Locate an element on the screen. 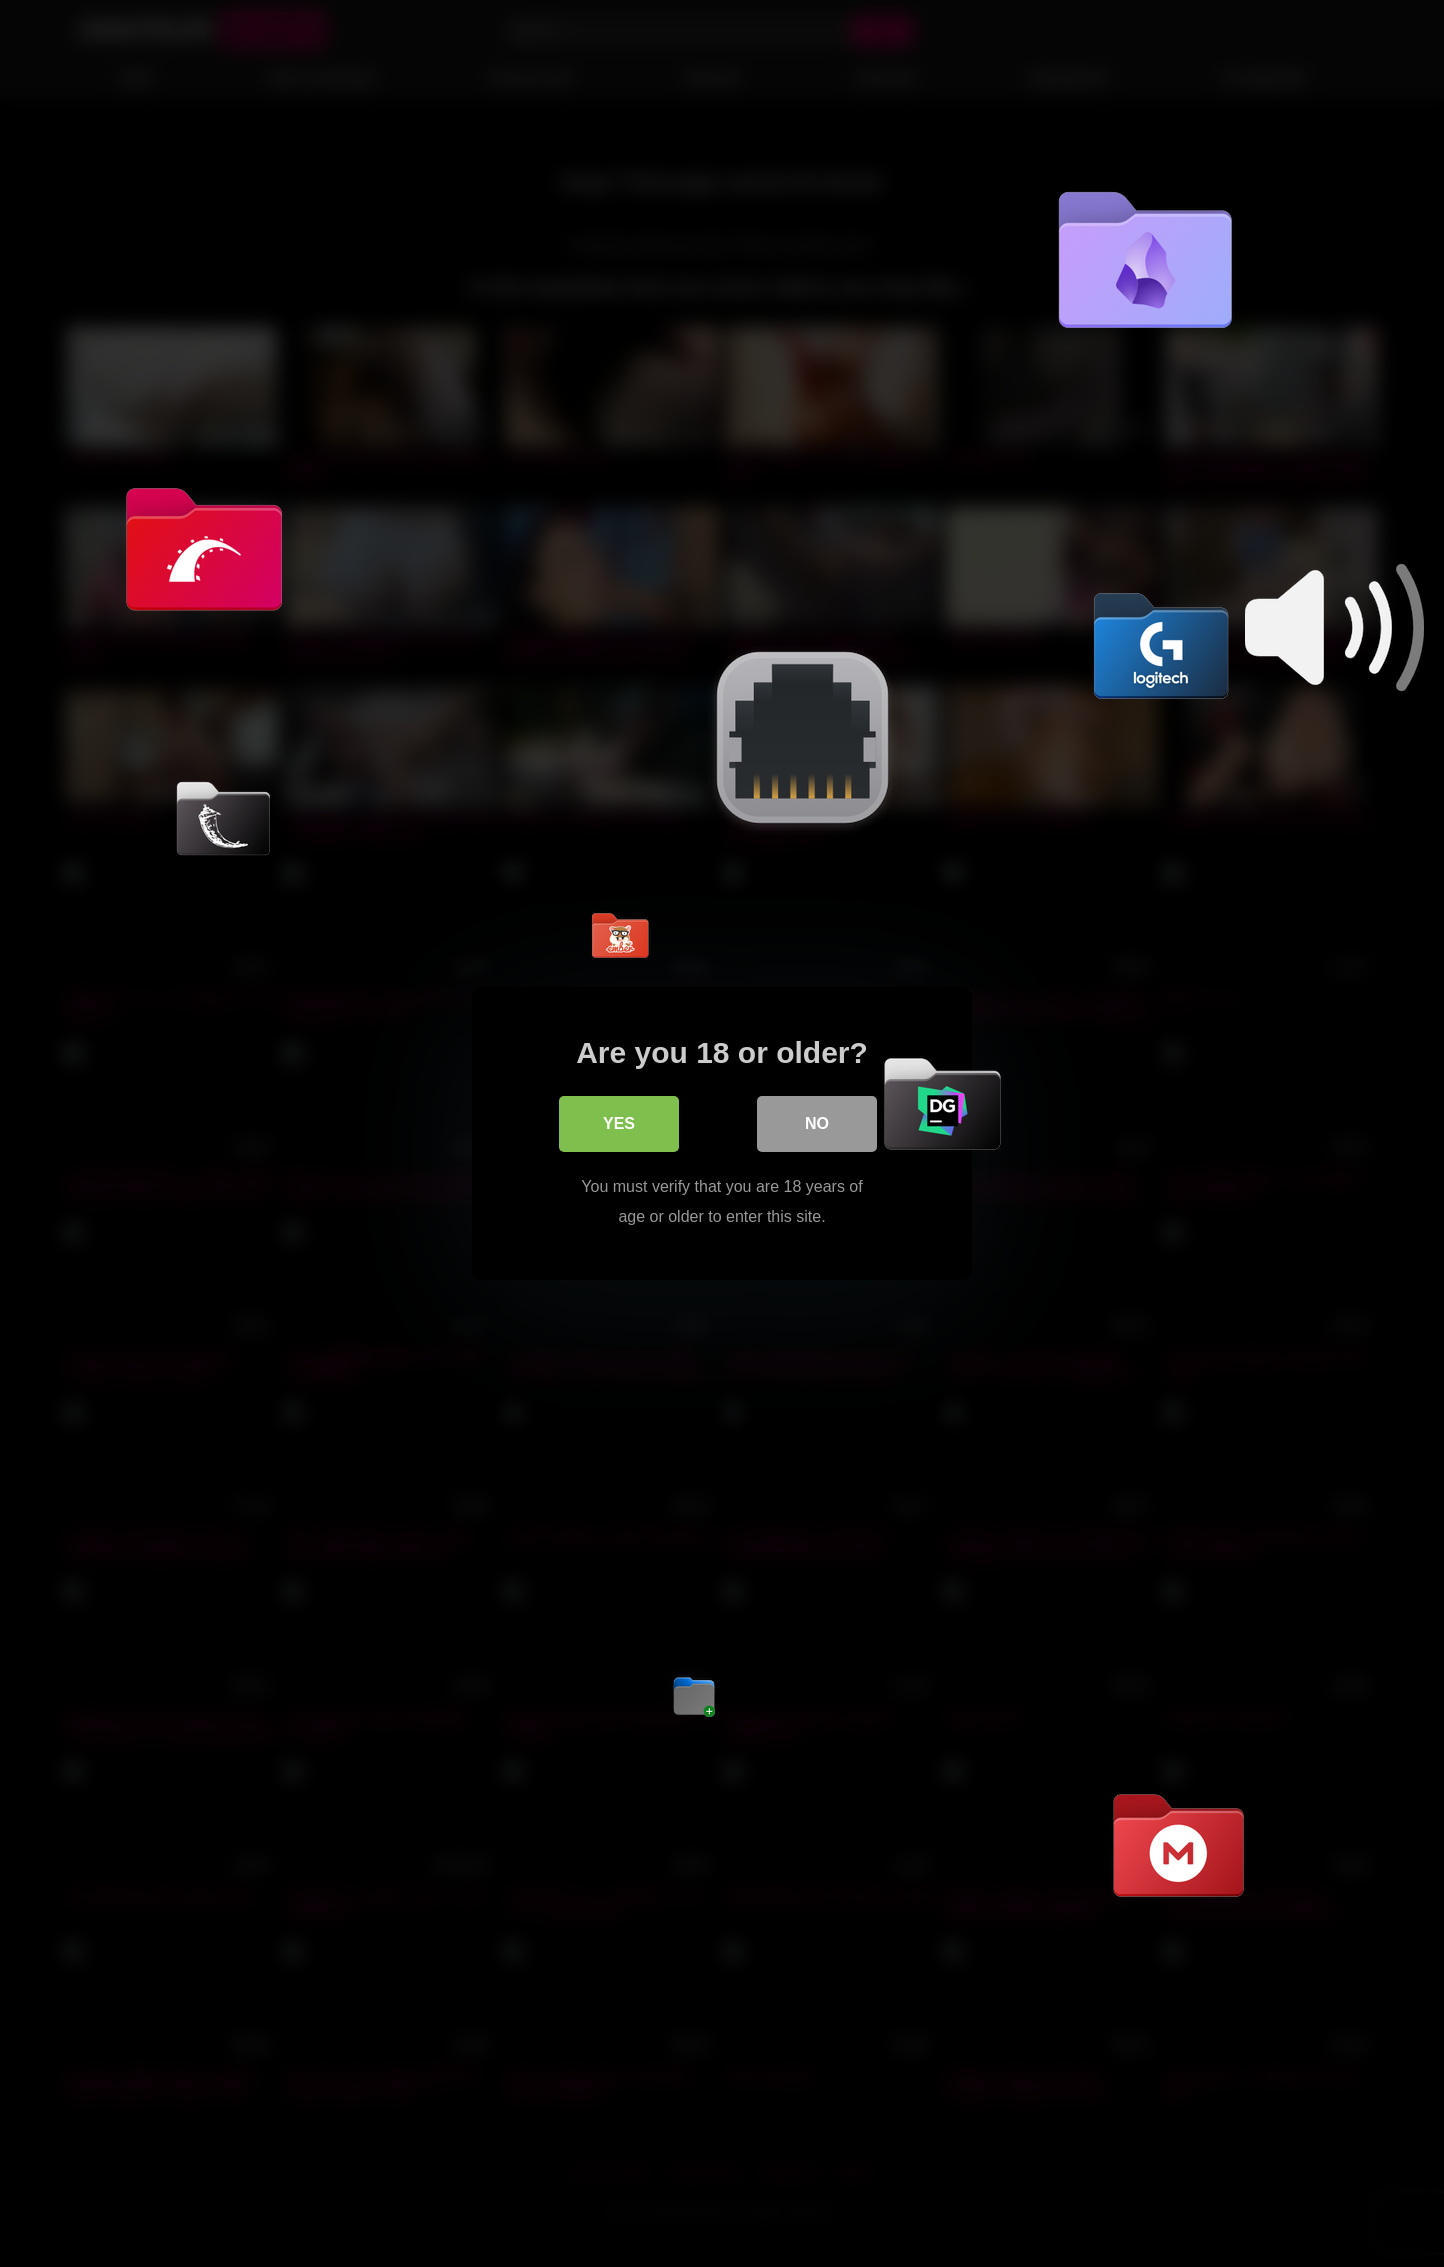 This screenshot has height=2267, width=1444. configure DSL network connection settings is located at coordinates (802, 740).